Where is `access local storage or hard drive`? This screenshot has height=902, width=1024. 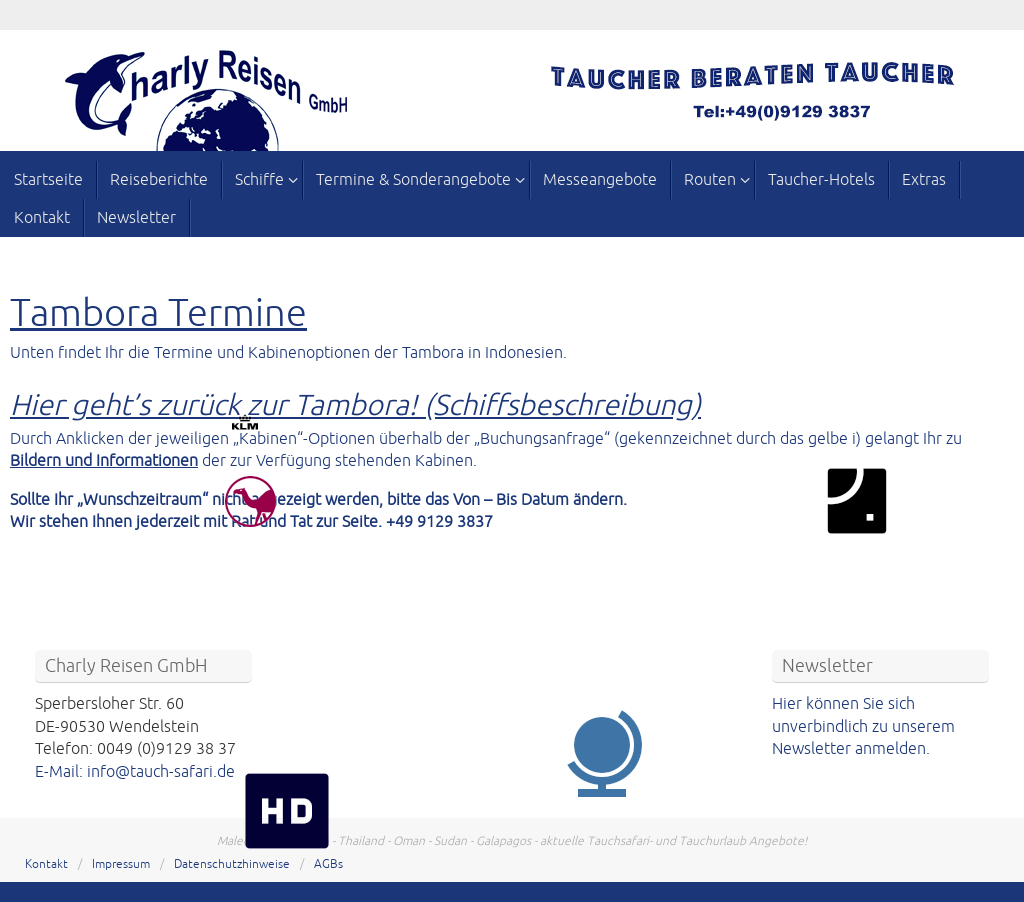 access local storage or hard drive is located at coordinates (857, 501).